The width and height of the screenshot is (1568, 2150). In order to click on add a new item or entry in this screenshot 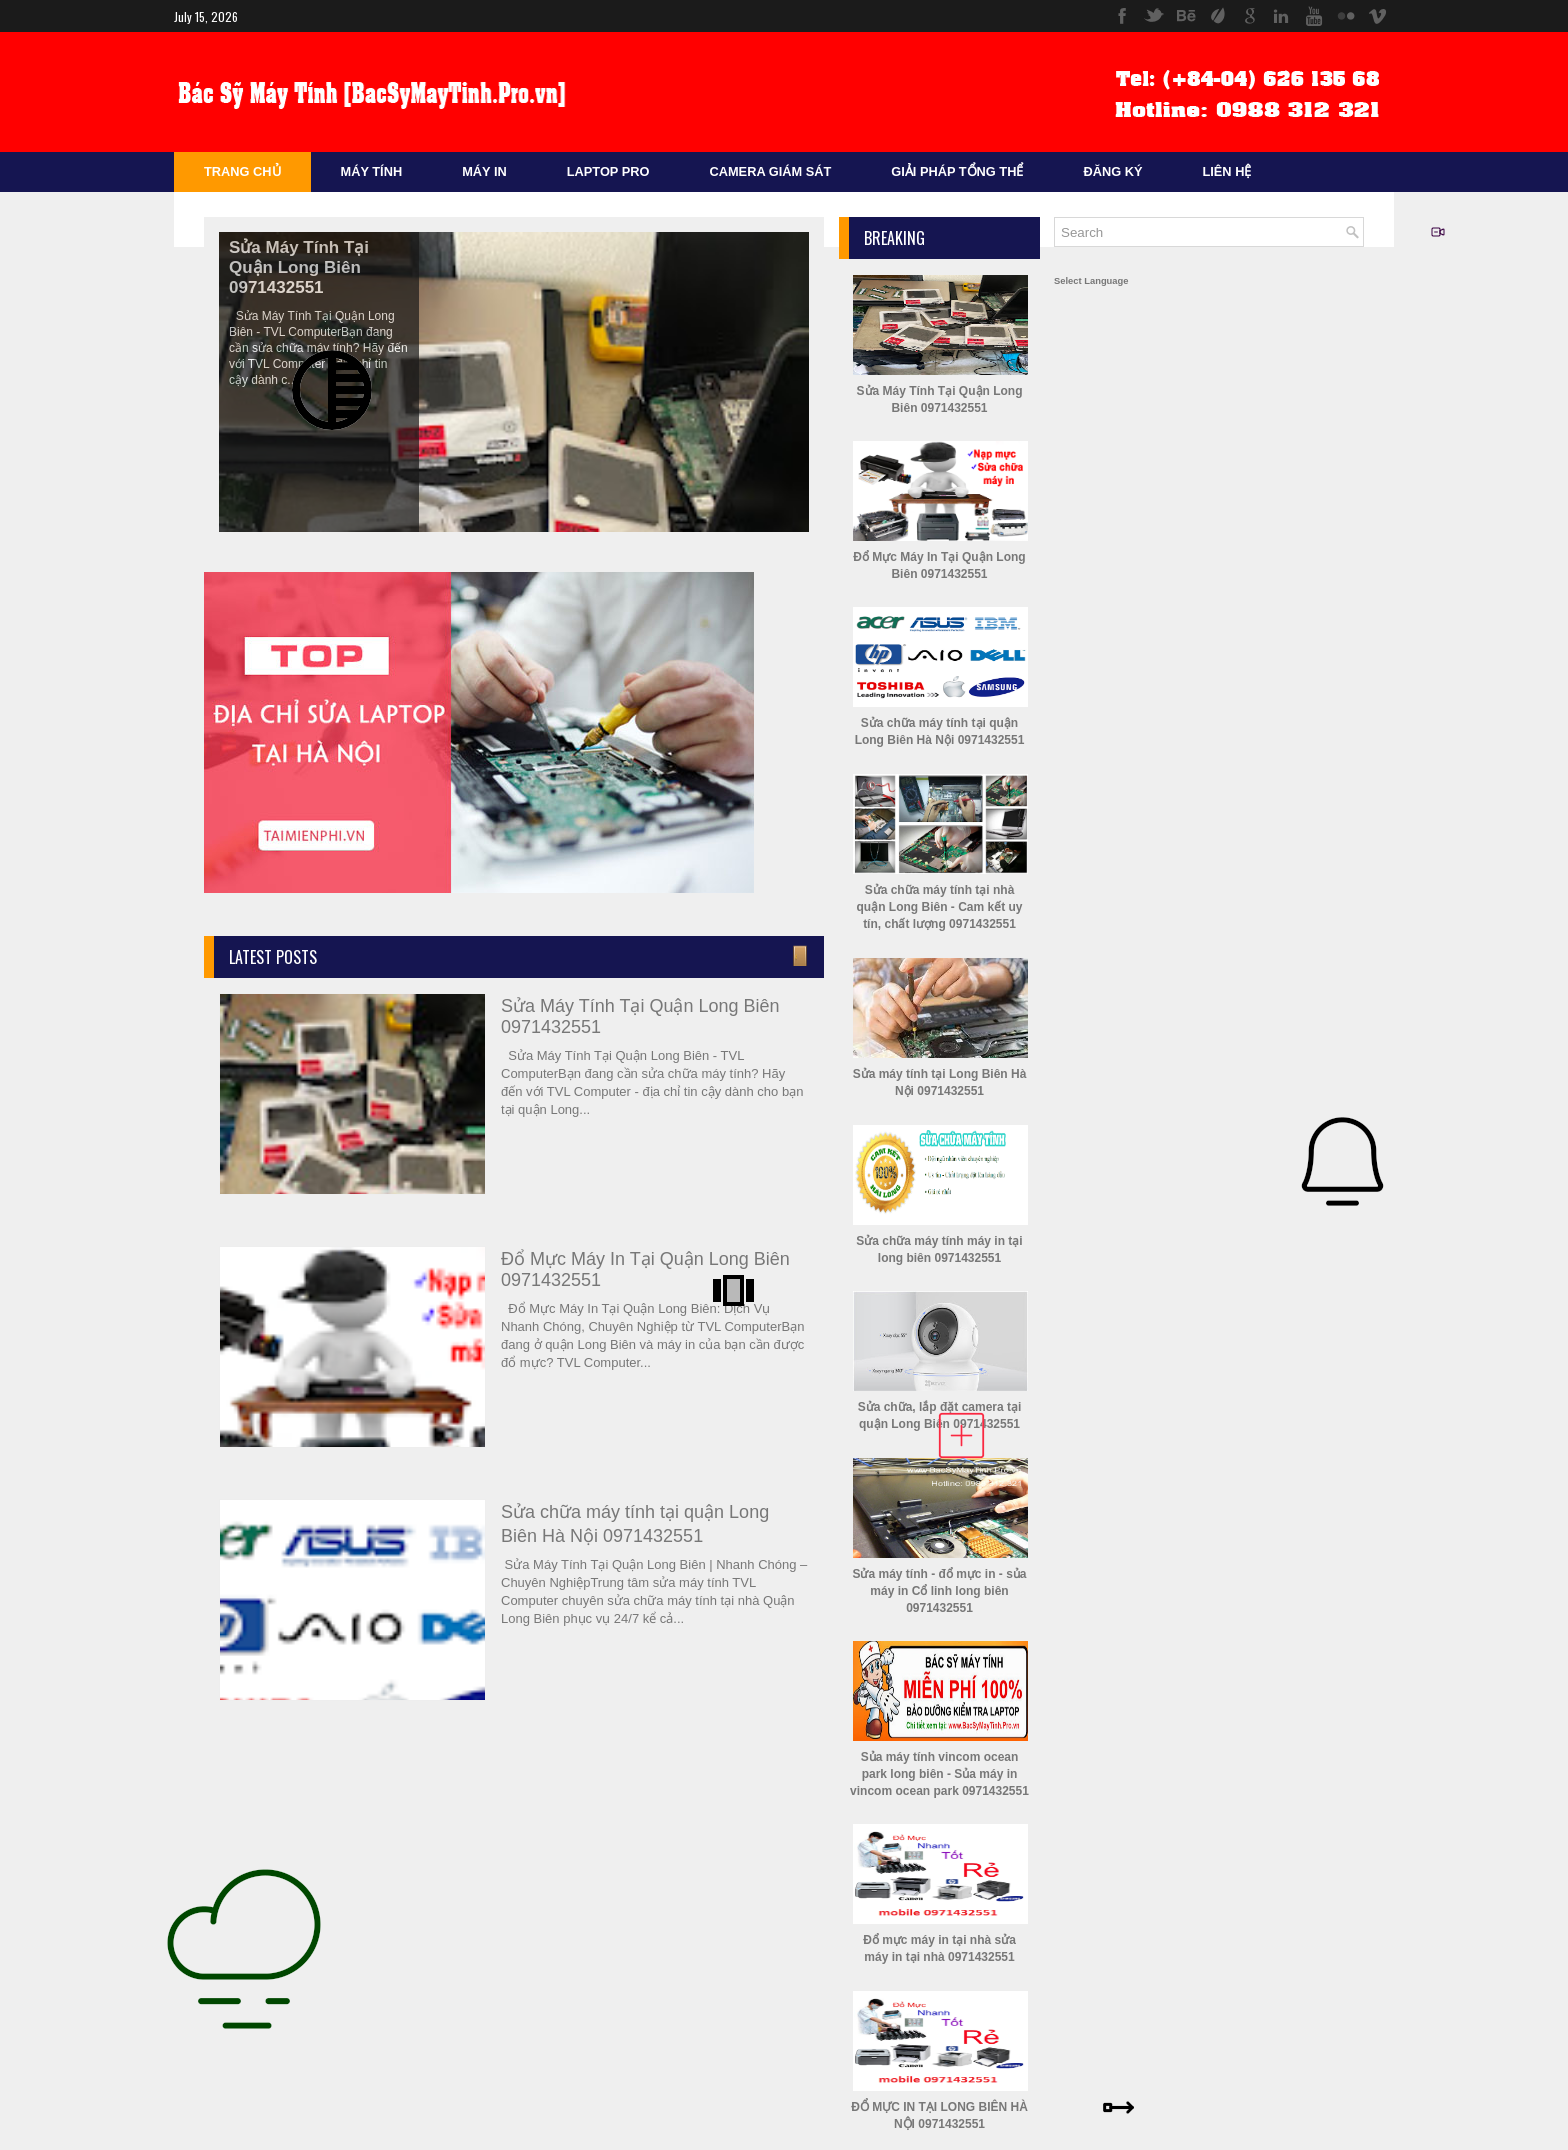, I will do `click(961, 1435)`.